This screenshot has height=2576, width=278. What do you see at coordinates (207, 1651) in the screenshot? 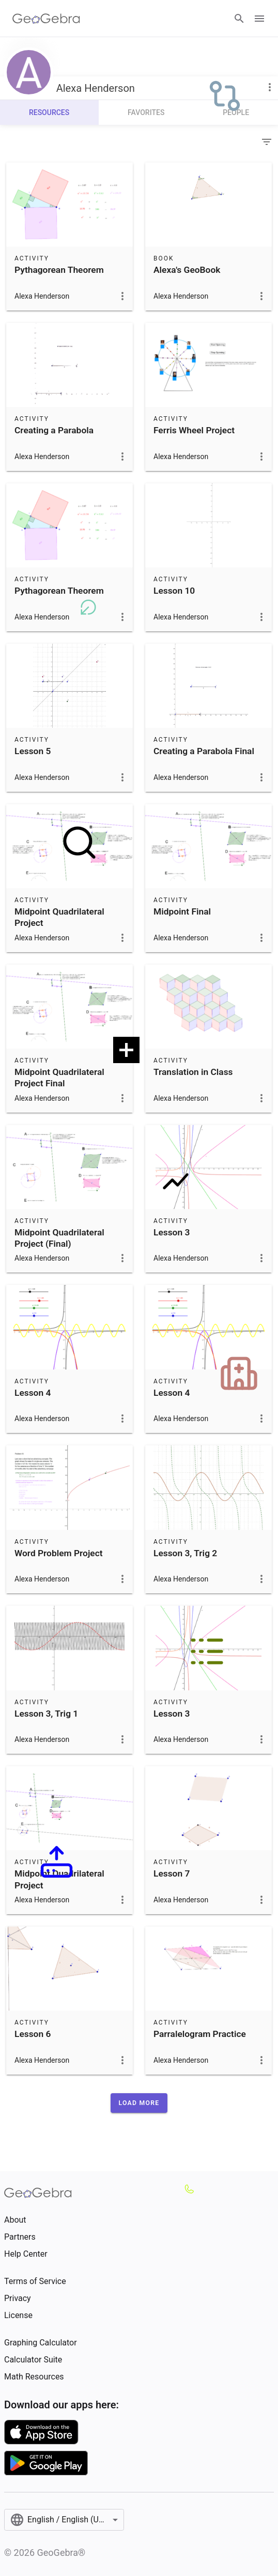
I see `view activity logs or history` at bounding box center [207, 1651].